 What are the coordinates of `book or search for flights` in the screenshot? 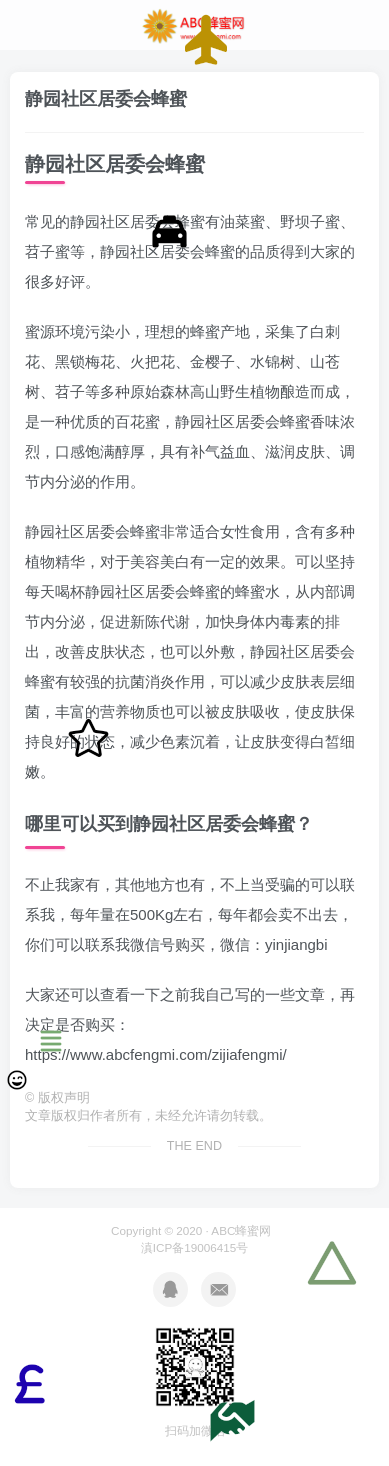 It's located at (206, 40).